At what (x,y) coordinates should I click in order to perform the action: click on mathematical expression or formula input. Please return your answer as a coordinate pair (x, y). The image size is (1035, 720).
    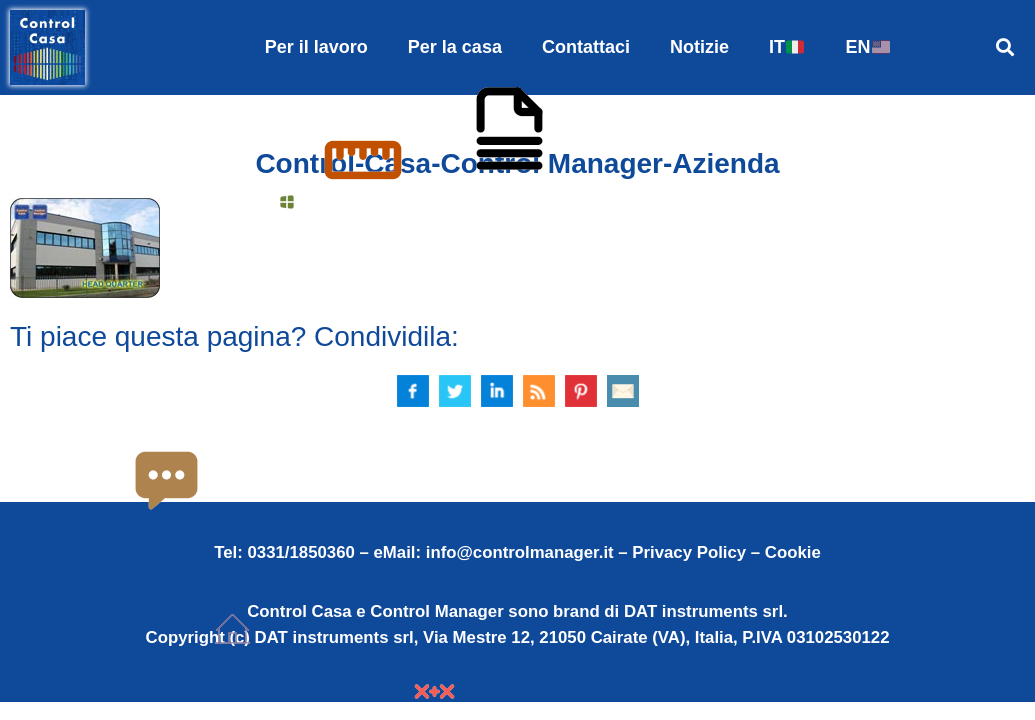
    Looking at the image, I should click on (434, 691).